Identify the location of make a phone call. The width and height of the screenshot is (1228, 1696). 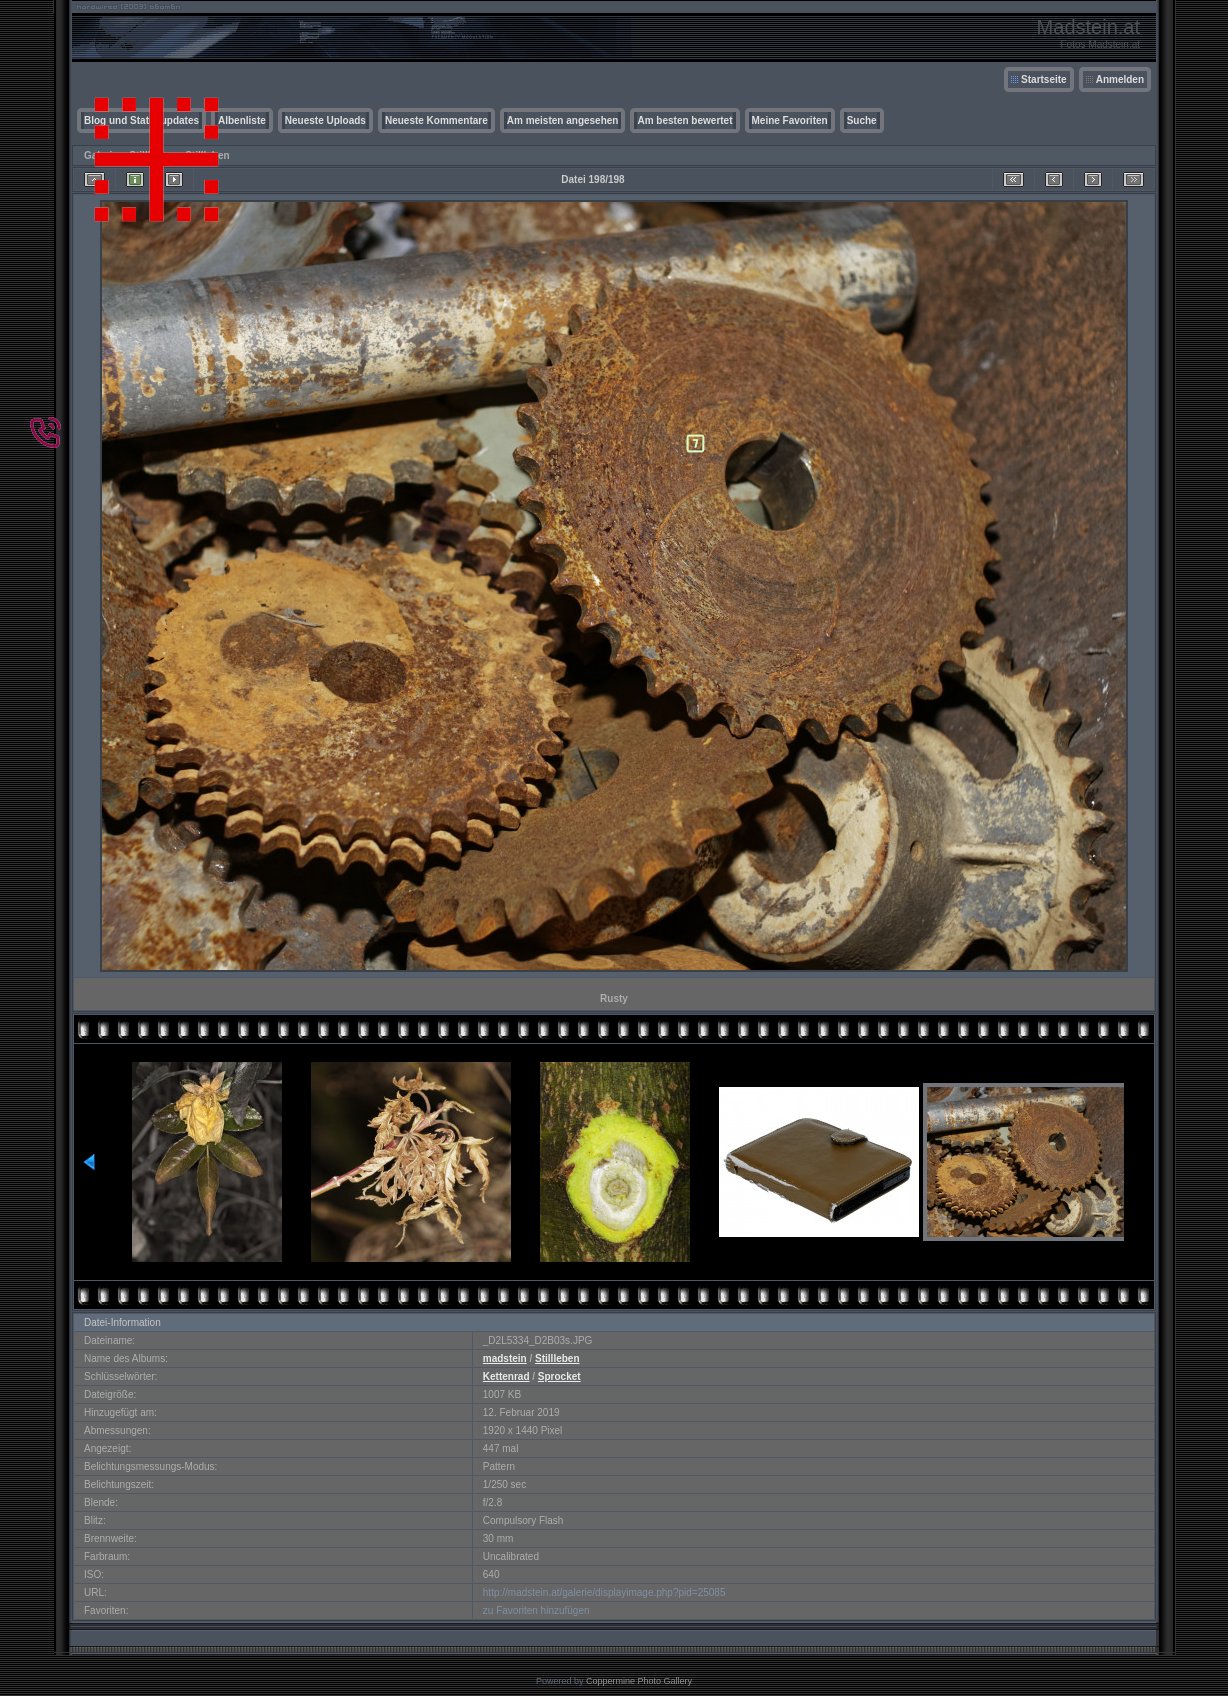
(45, 432).